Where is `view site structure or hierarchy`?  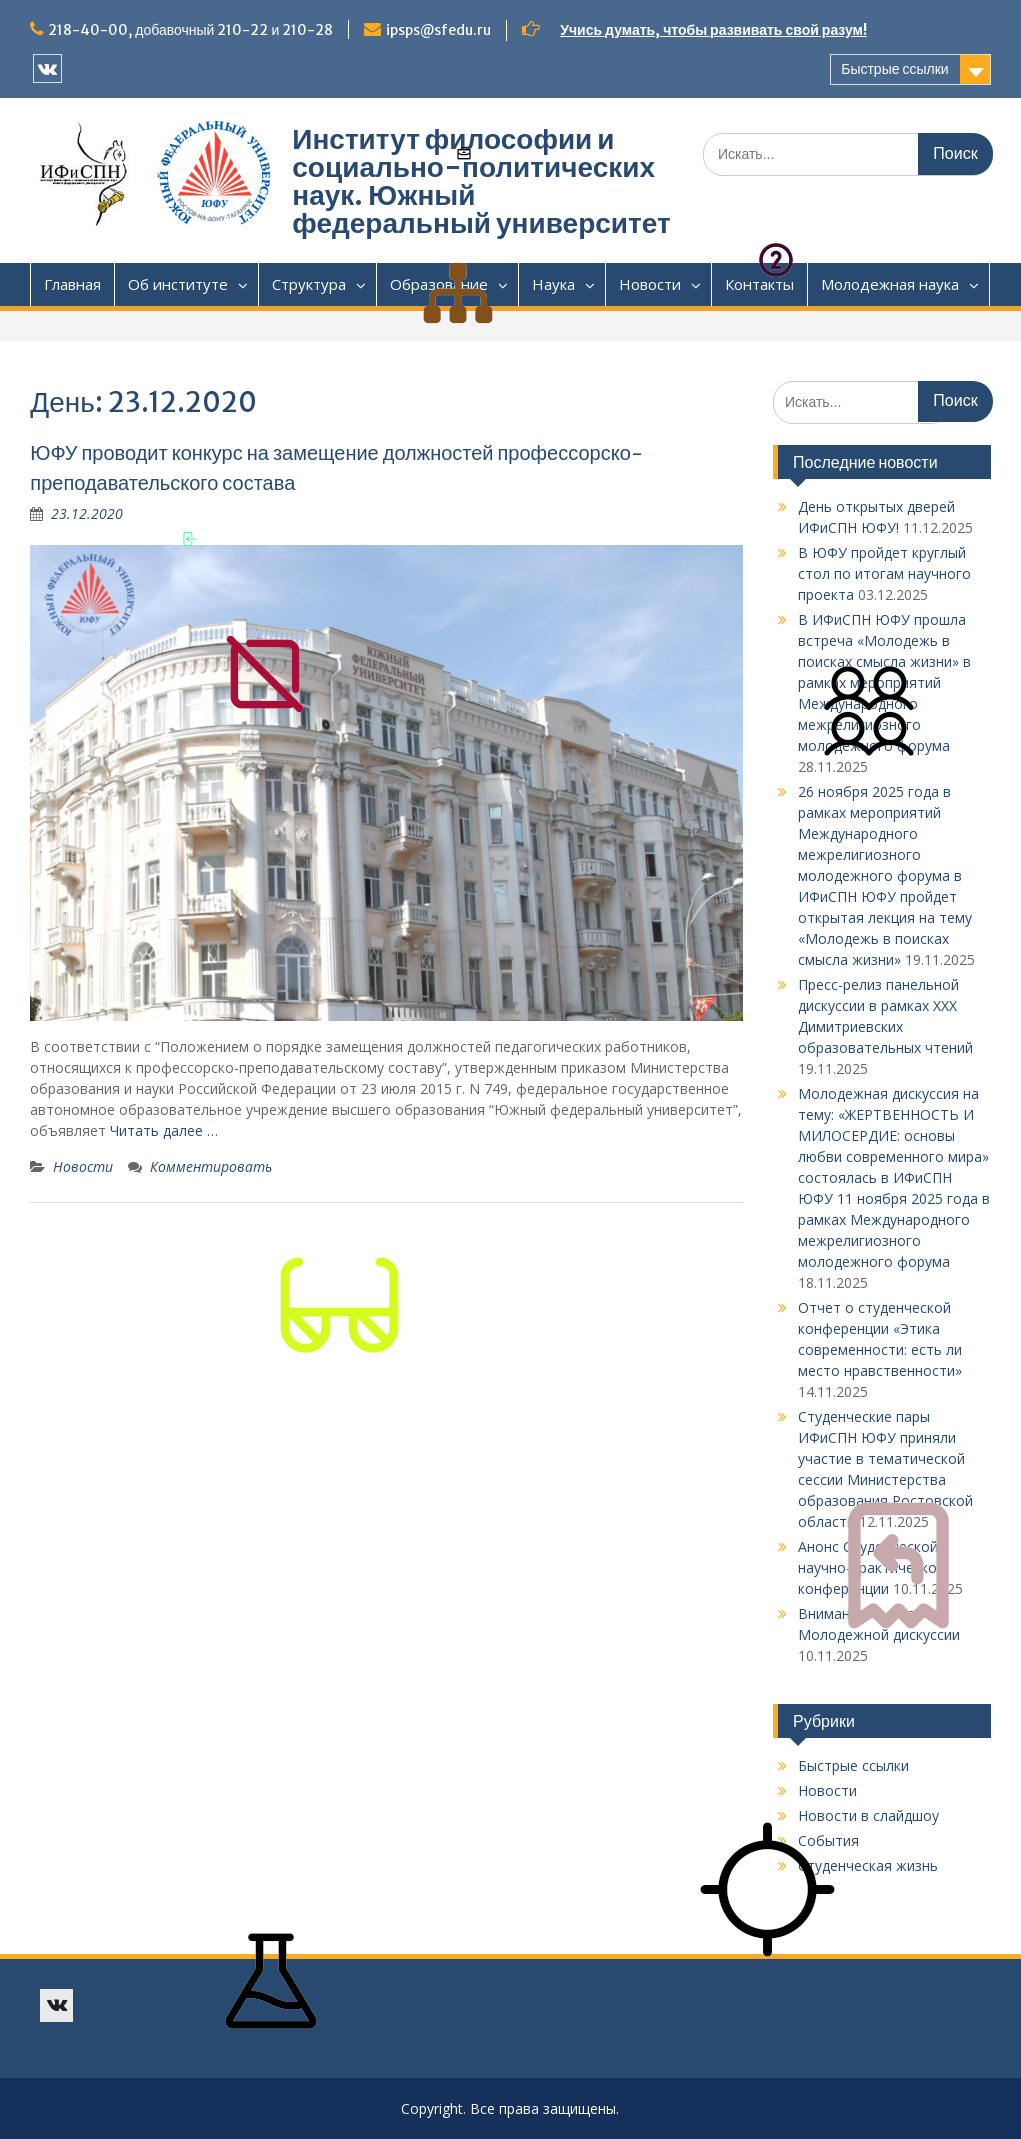 view site structure or hierarchy is located at coordinates (458, 293).